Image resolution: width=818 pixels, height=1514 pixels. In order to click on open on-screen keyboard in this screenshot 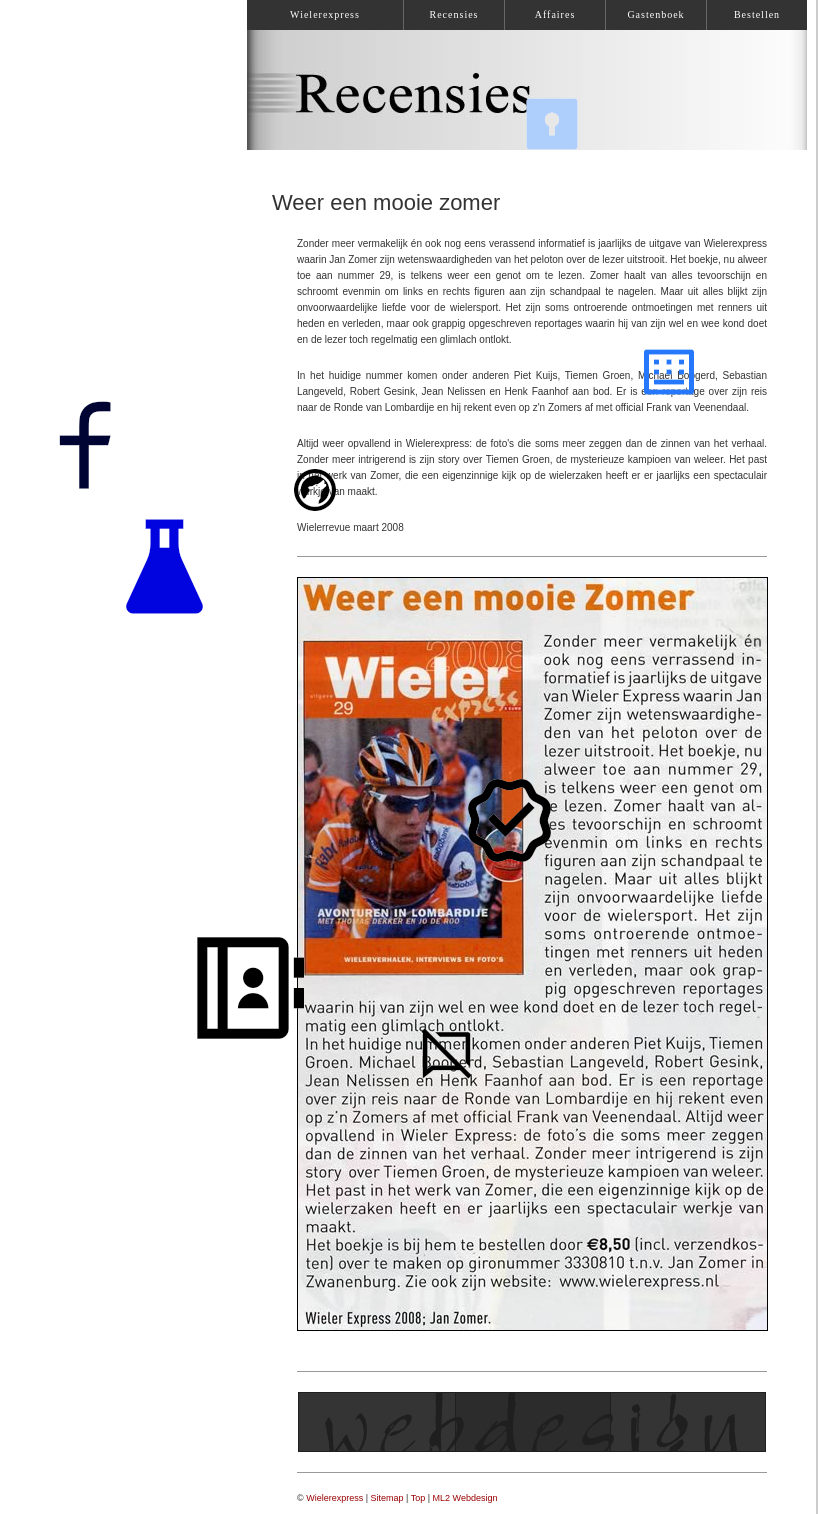, I will do `click(669, 372)`.